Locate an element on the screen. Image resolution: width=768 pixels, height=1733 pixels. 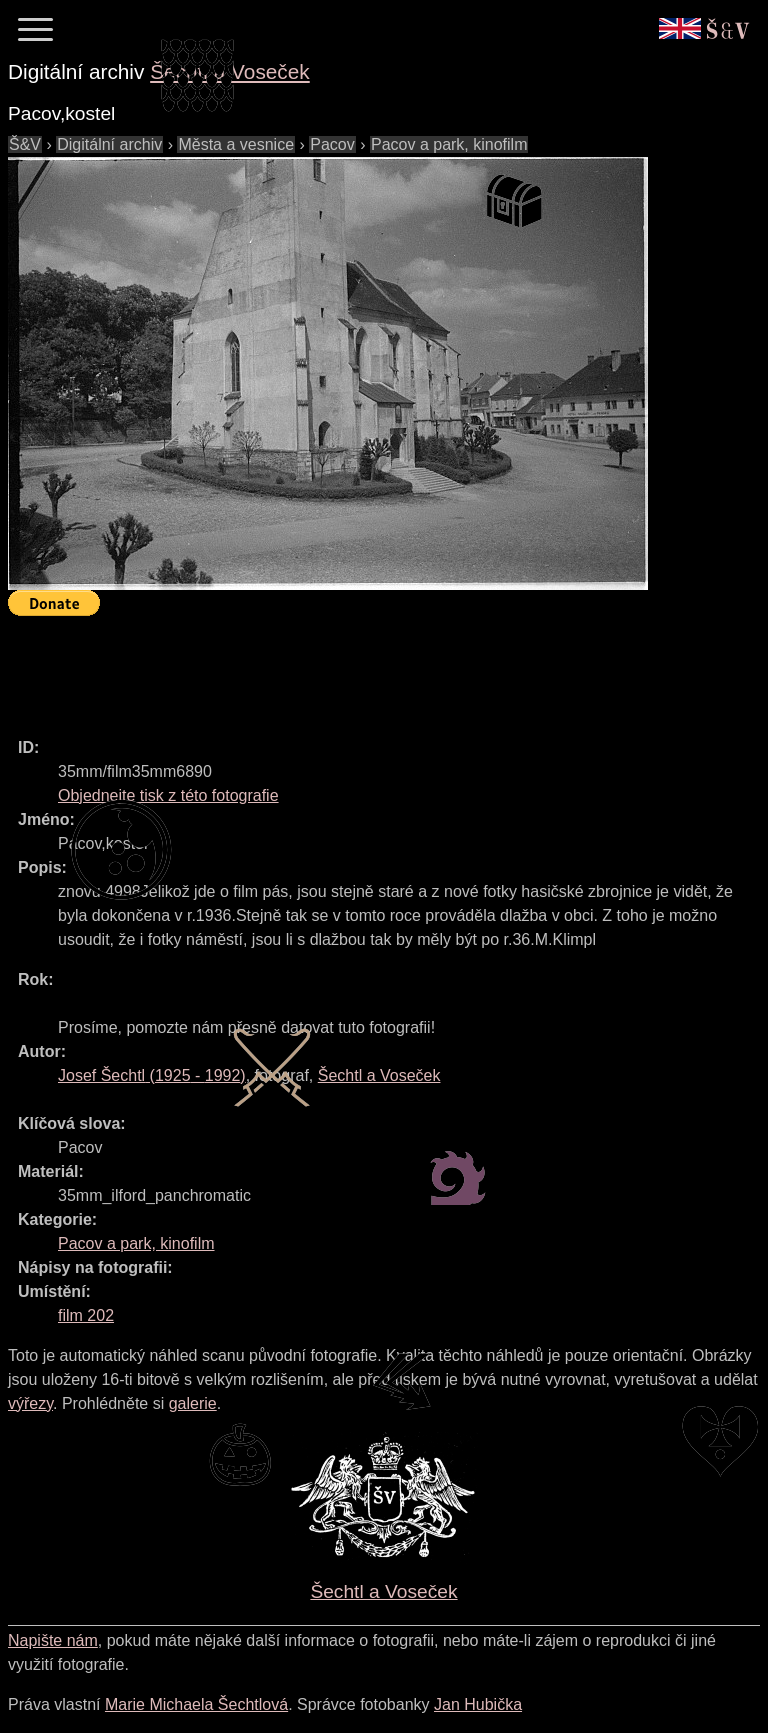
access halloween-themed content or events is located at coordinates (240, 1454).